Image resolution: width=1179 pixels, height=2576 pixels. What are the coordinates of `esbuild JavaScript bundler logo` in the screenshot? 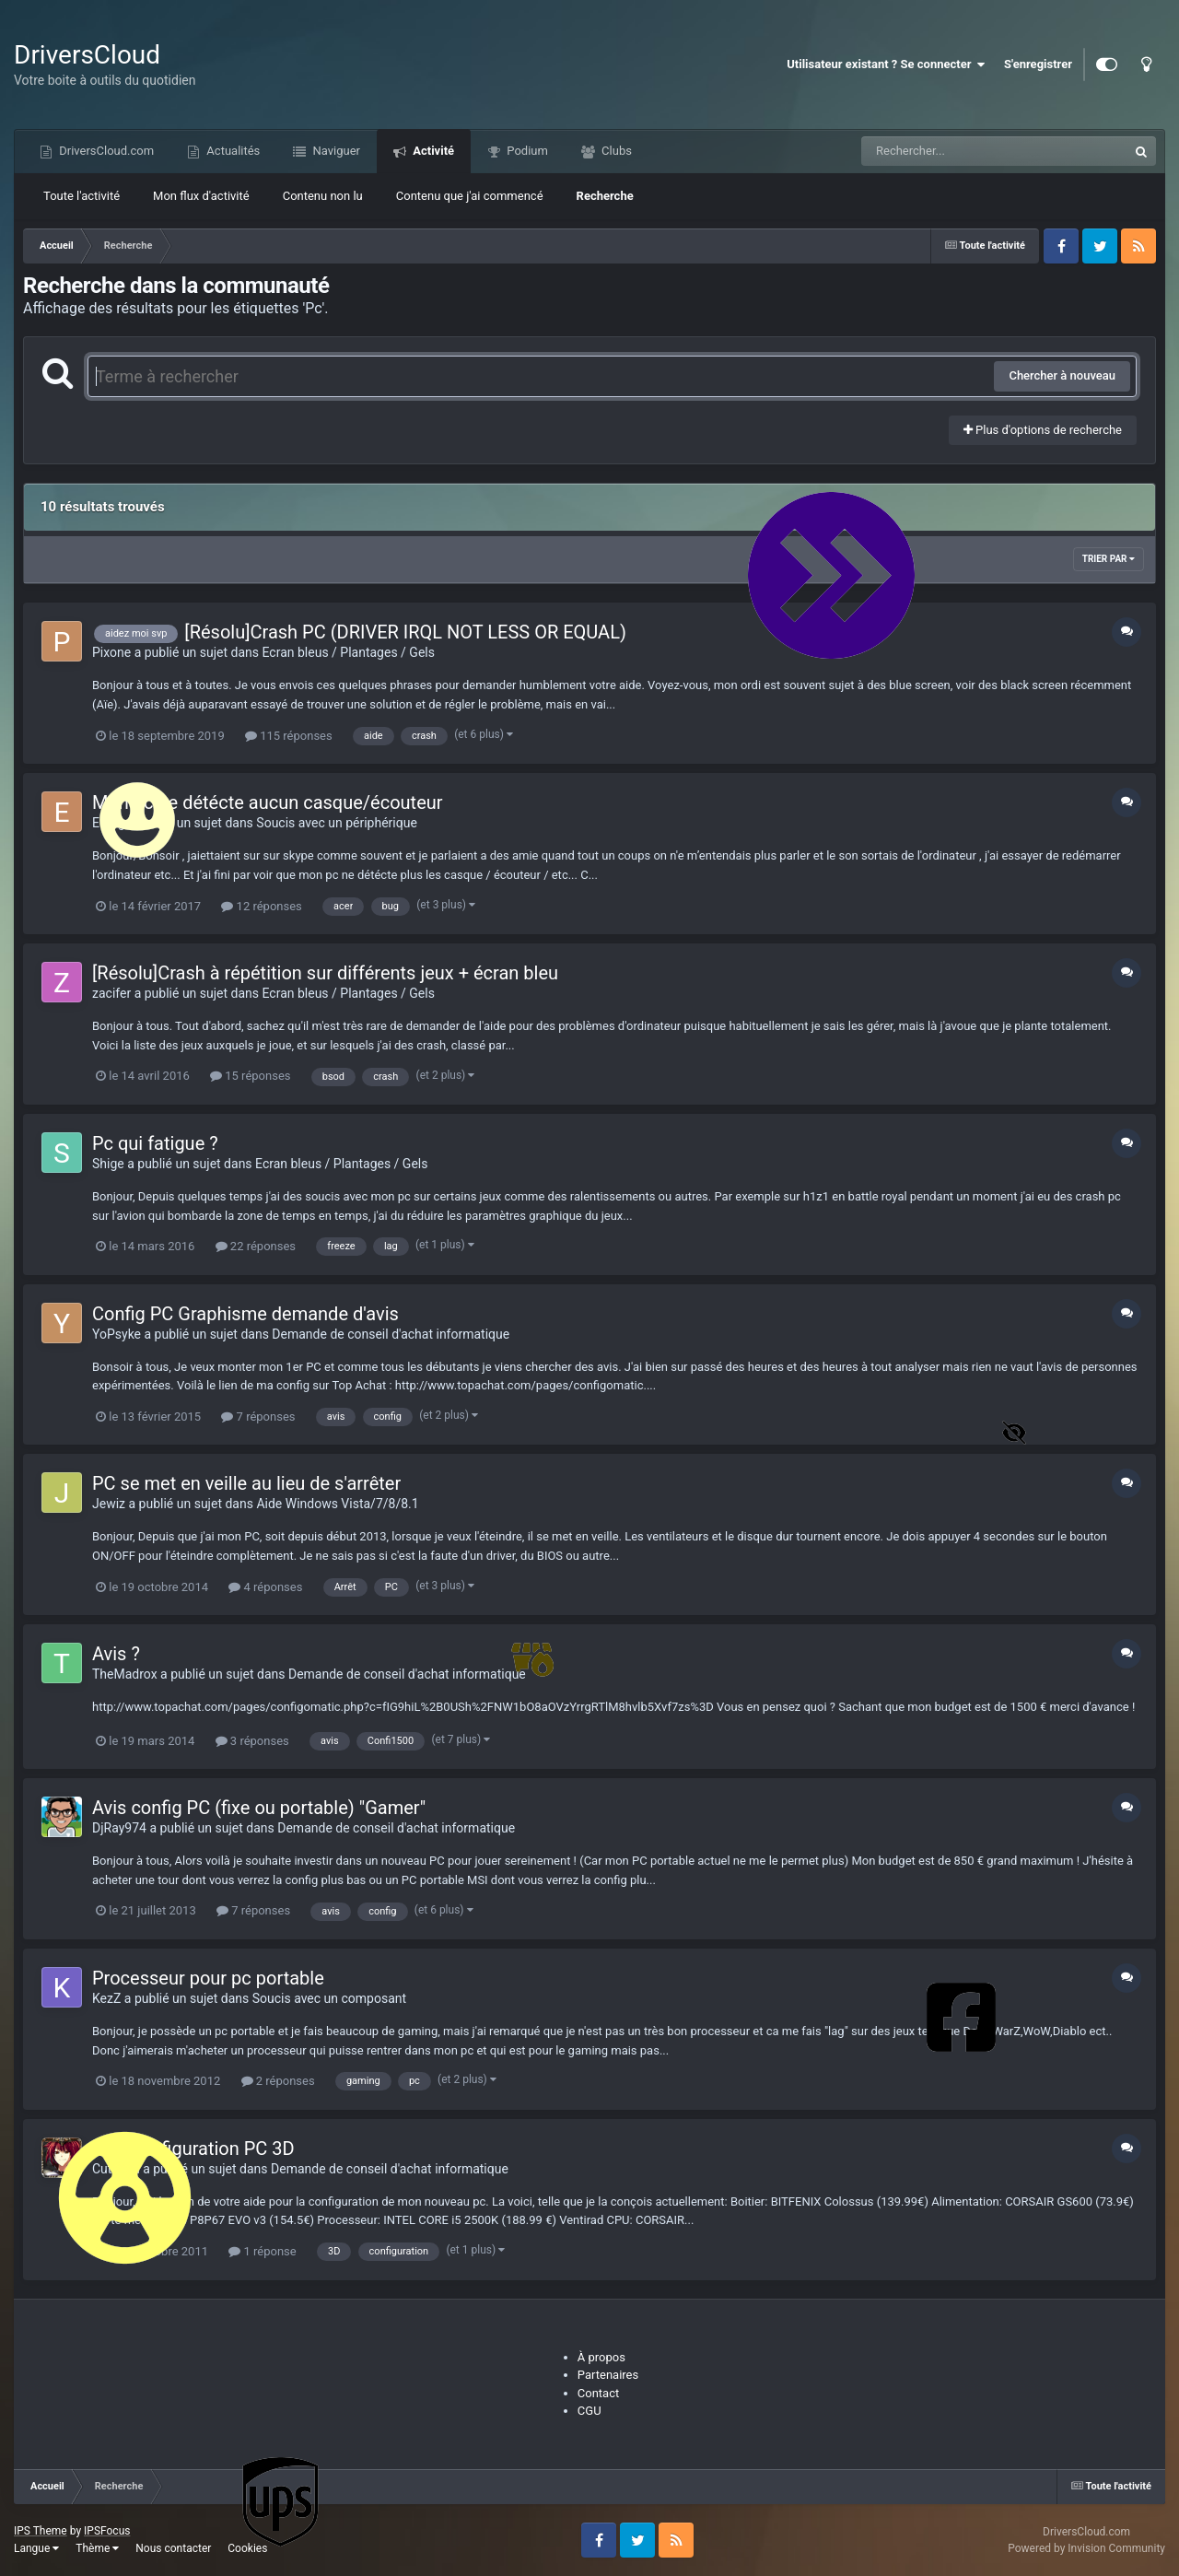 It's located at (831, 575).